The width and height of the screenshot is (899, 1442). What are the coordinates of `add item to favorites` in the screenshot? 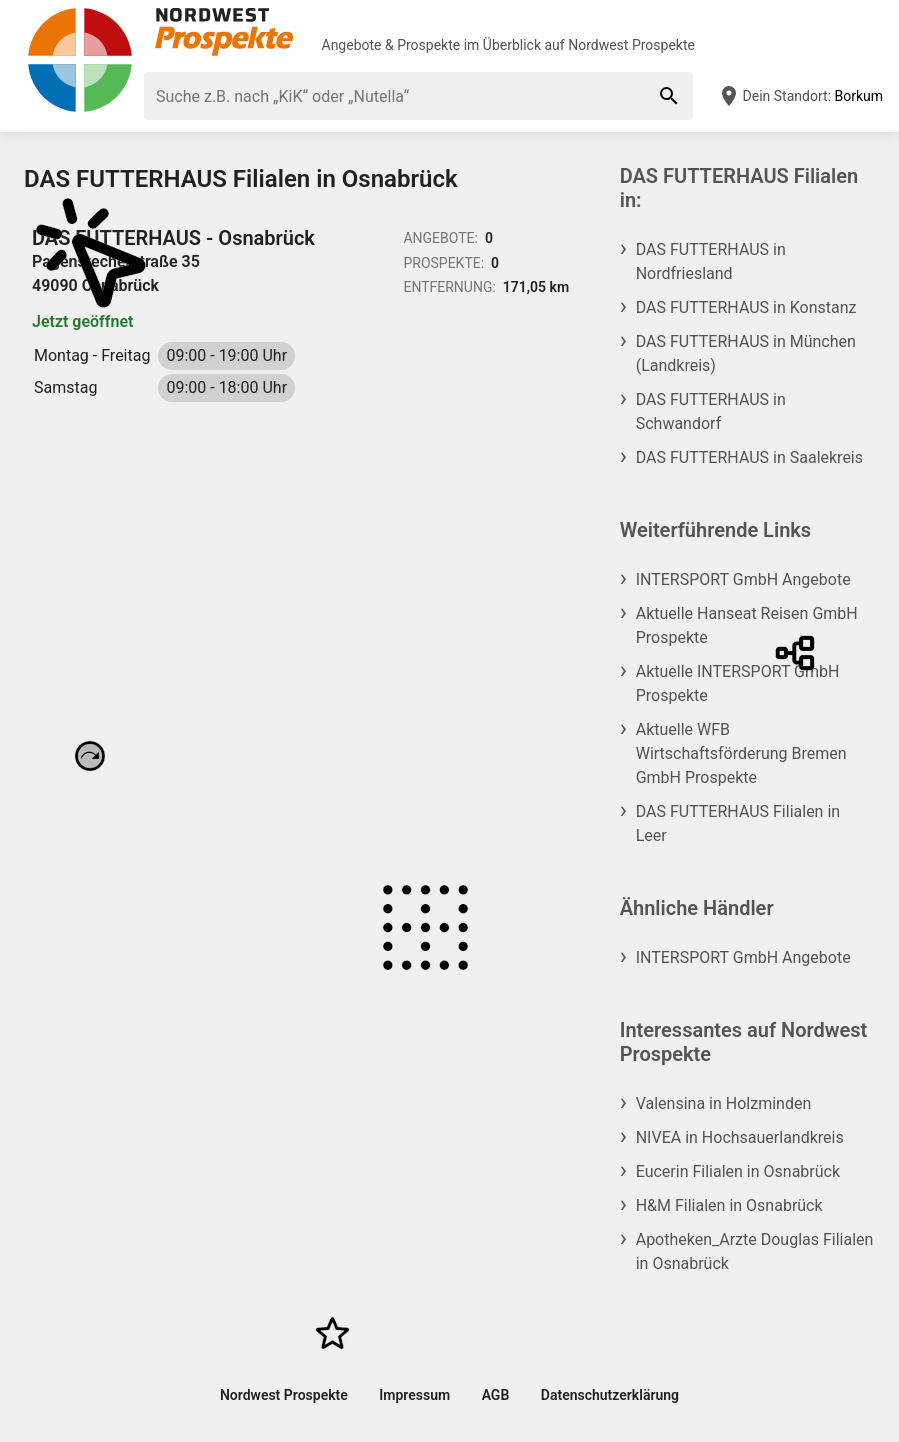 It's located at (332, 1333).